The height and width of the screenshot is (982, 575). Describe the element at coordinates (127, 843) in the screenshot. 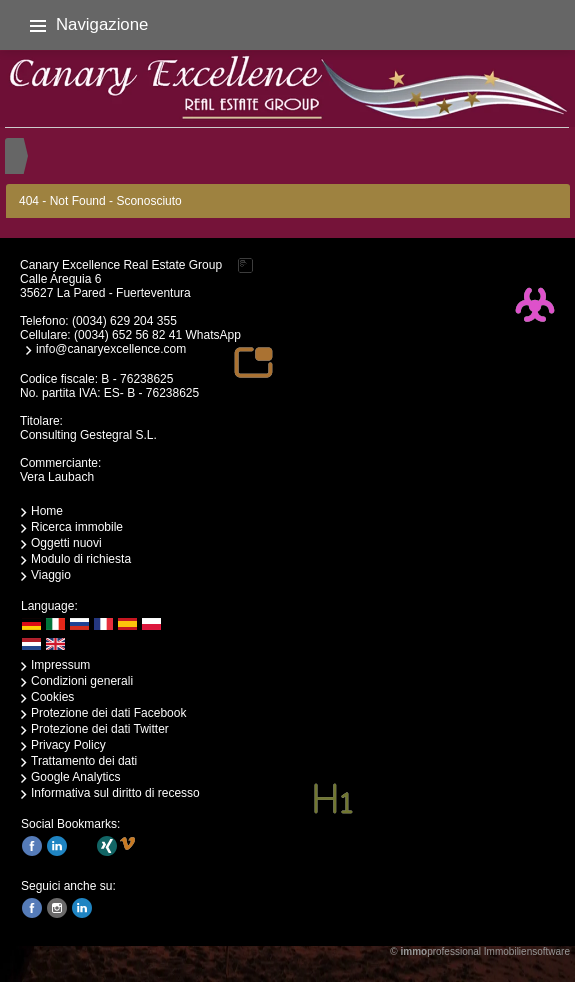

I see `open Vimeo app` at that location.